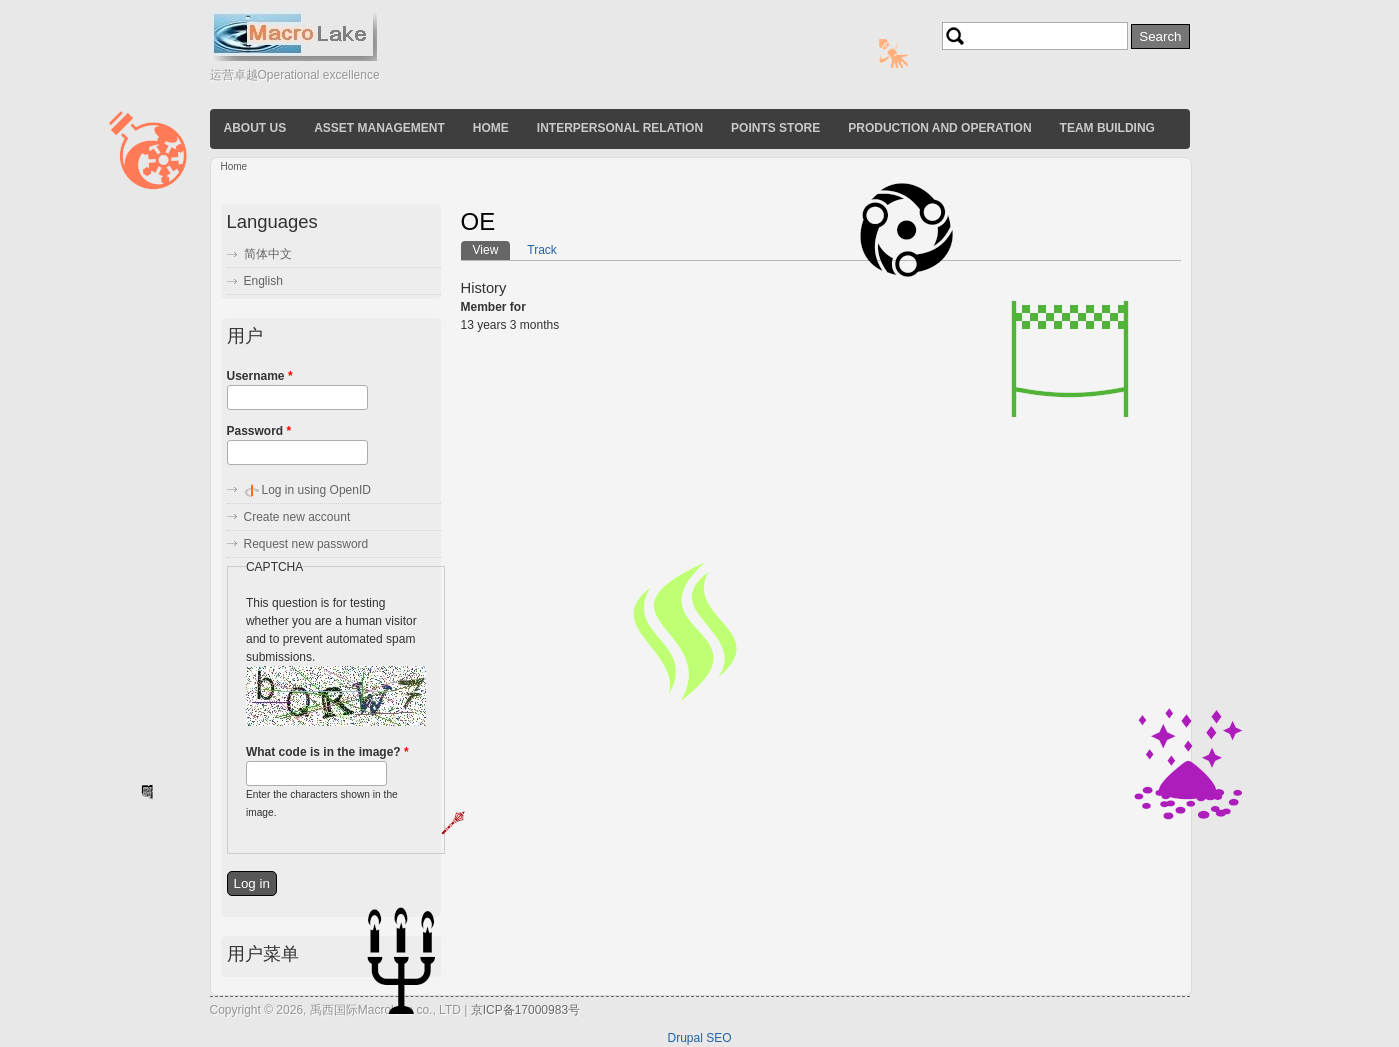 The height and width of the screenshot is (1047, 1399). Describe the element at coordinates (1189, 764) in the screenshot. I see `a pile of spices or seasoning ingredients` at that location.